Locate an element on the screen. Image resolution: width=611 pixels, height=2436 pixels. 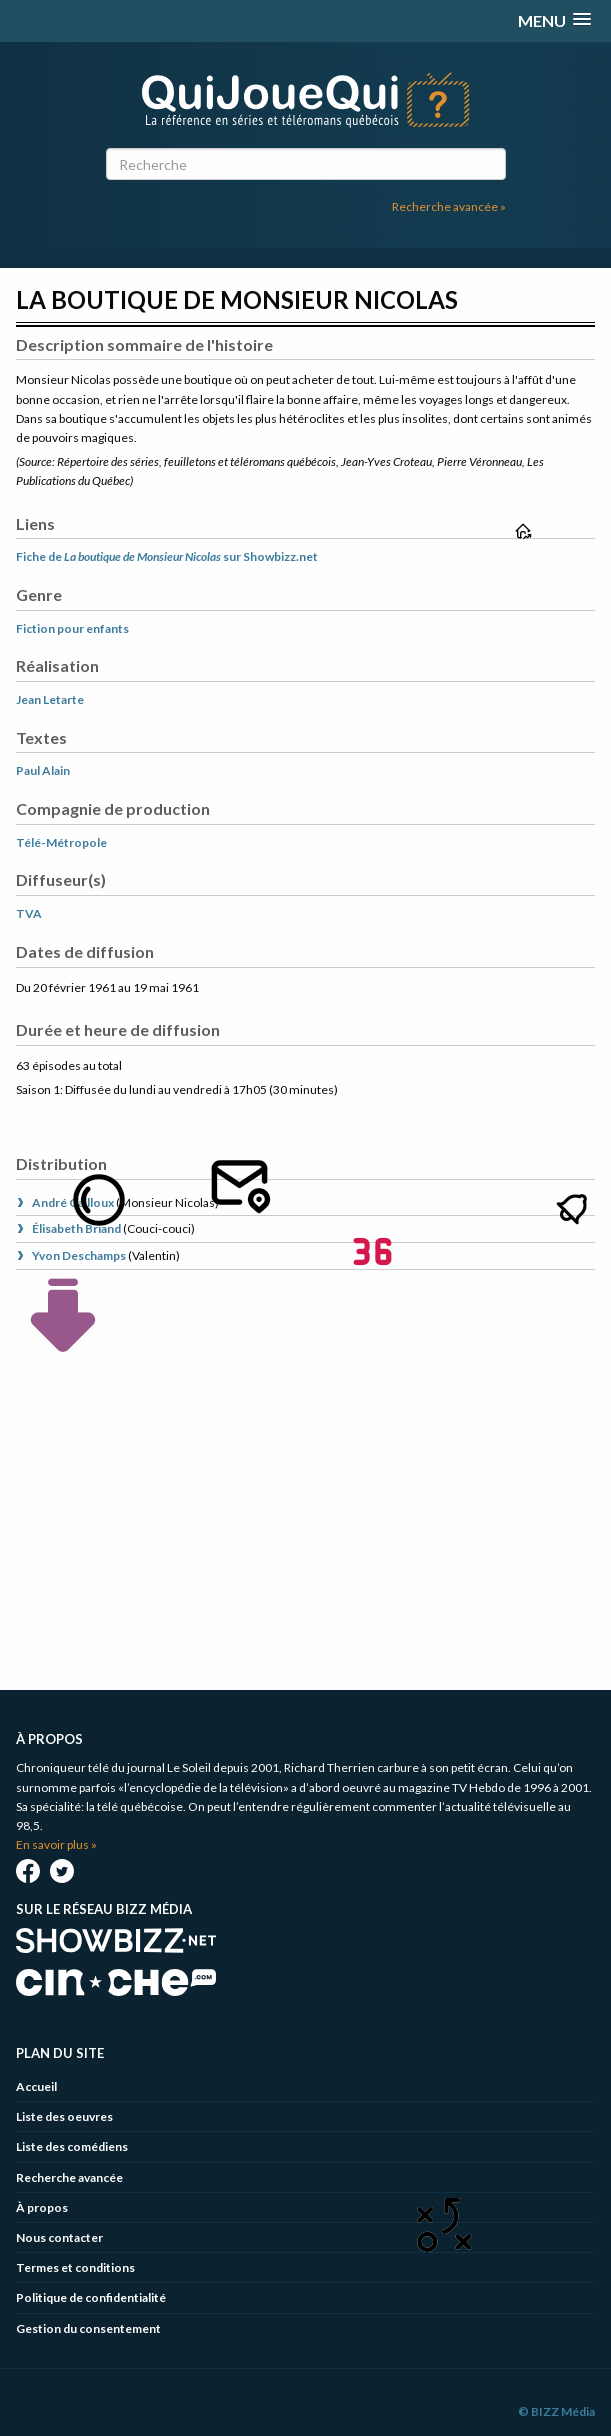
apply inner shadow effect to the left side is located at coordinates (99, 1200).